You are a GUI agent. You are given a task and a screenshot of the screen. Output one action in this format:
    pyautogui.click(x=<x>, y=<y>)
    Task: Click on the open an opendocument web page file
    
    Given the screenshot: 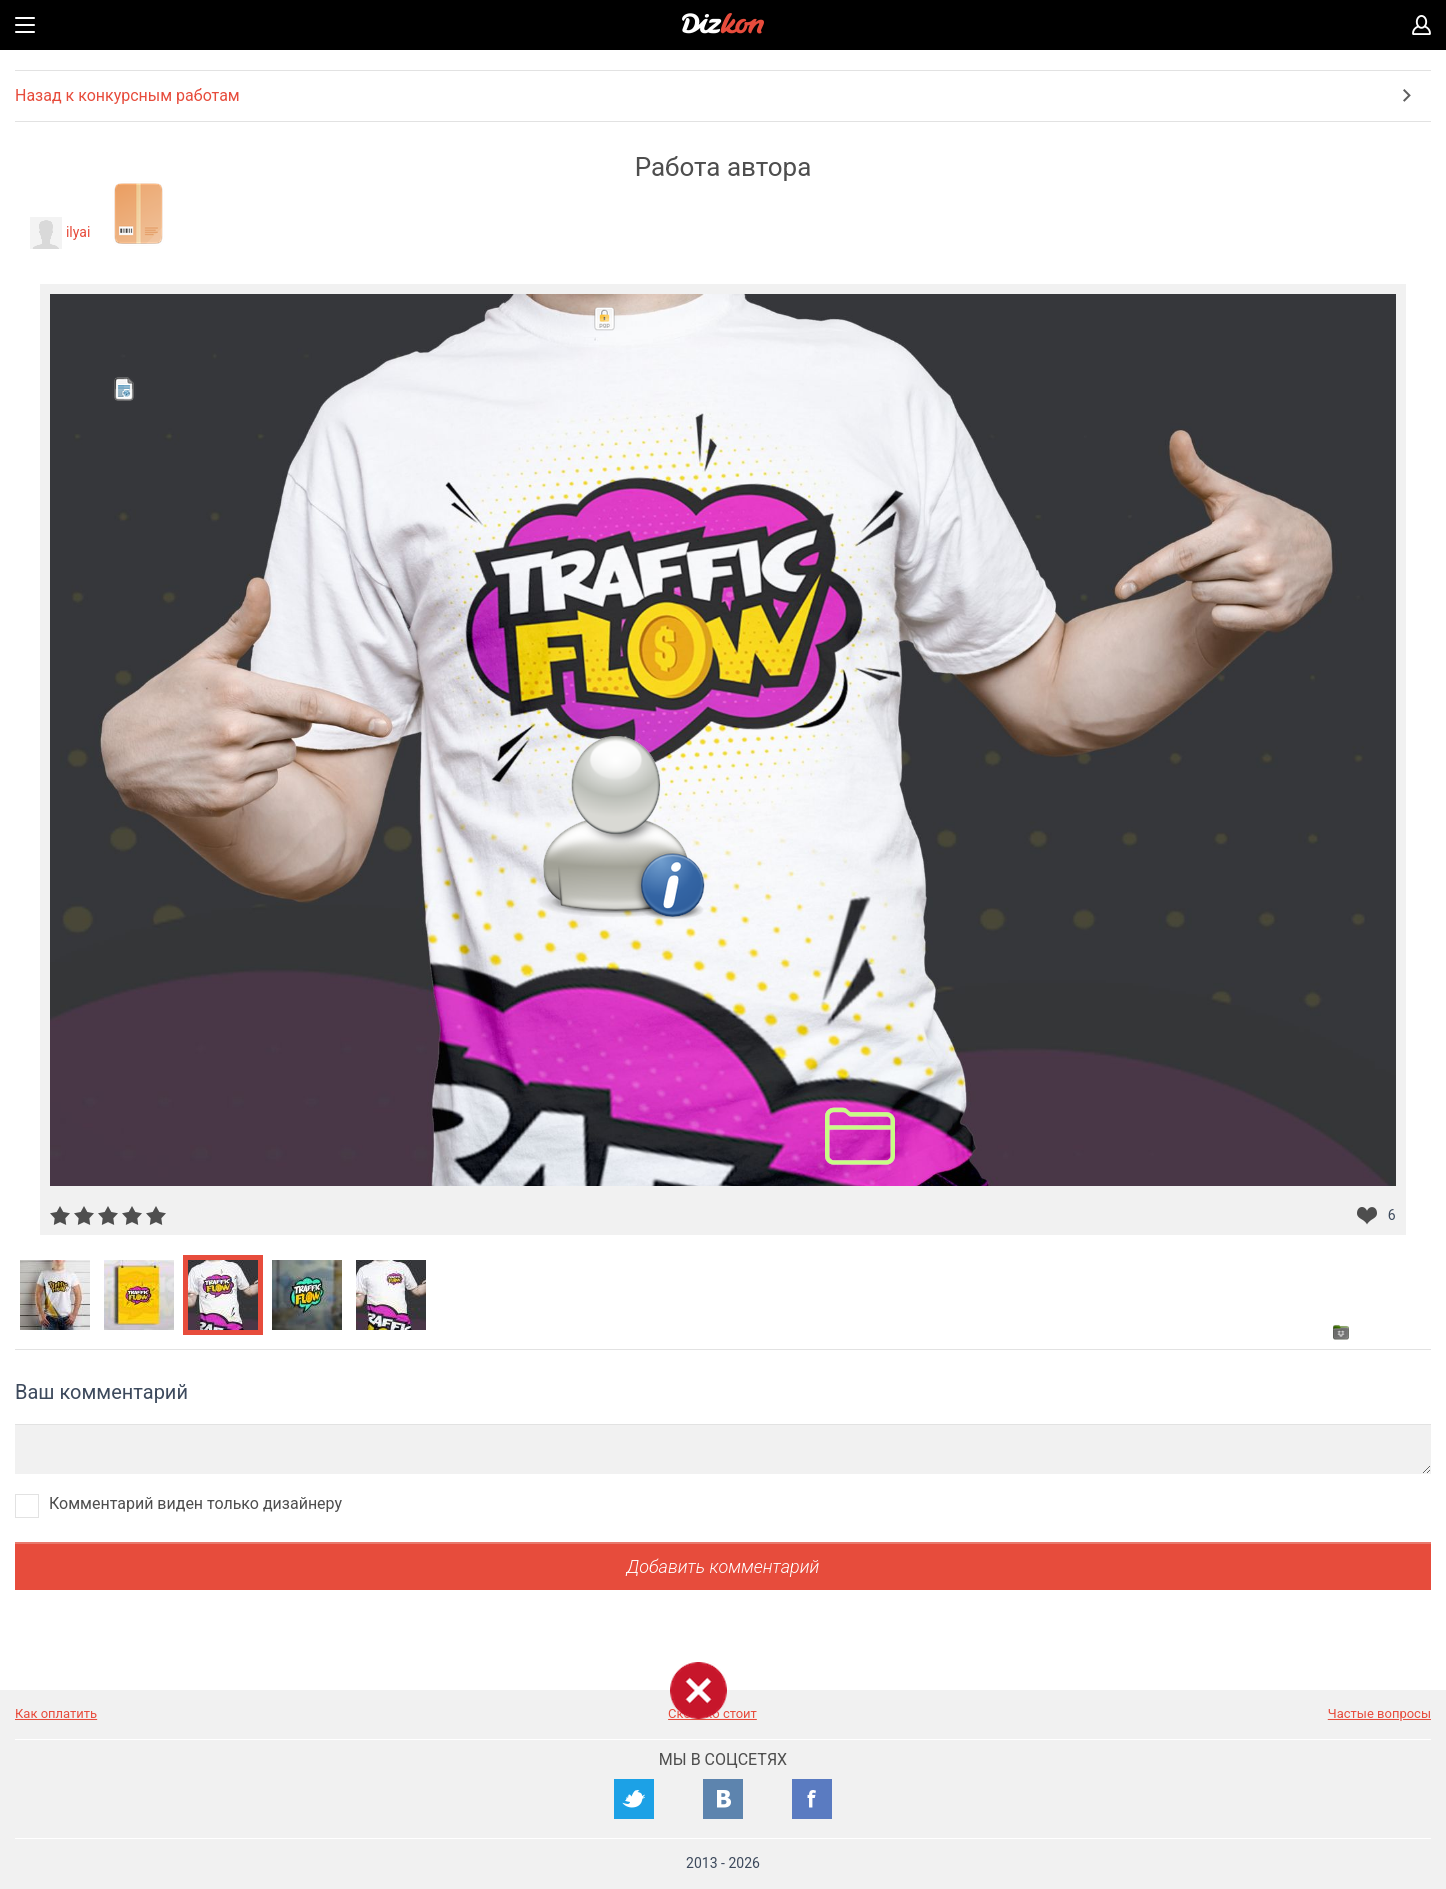 What is the action you would take?
    pyautogui.click(x=124, y=389)
    